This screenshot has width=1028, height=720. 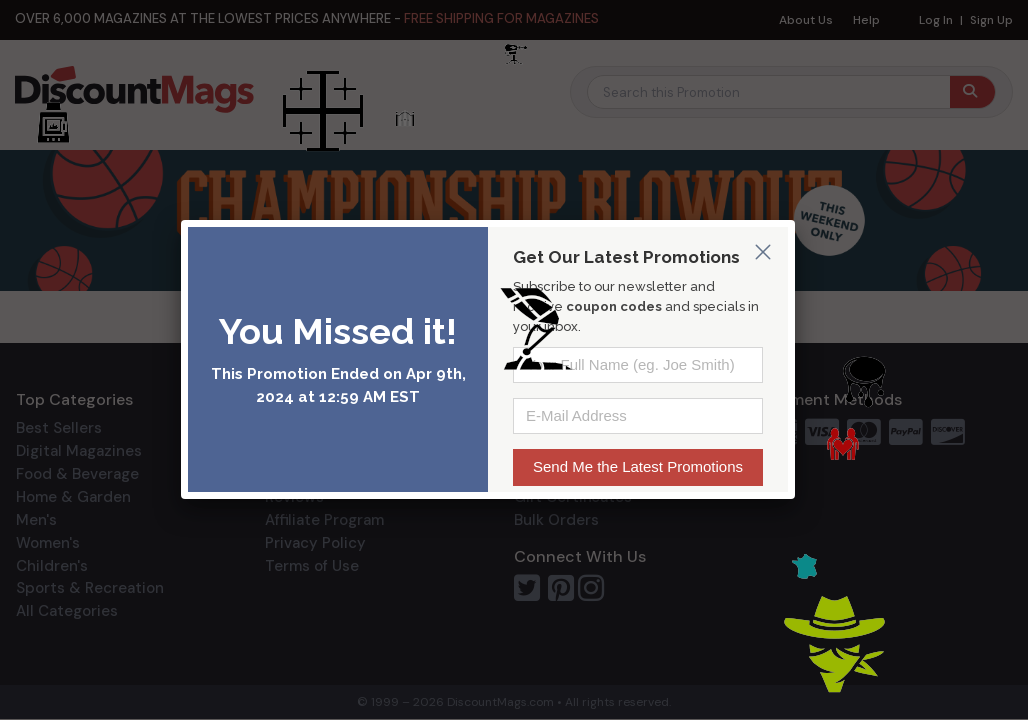 I want to click on select robotic leg equipment or upgrade, so click(x=536, y=329).